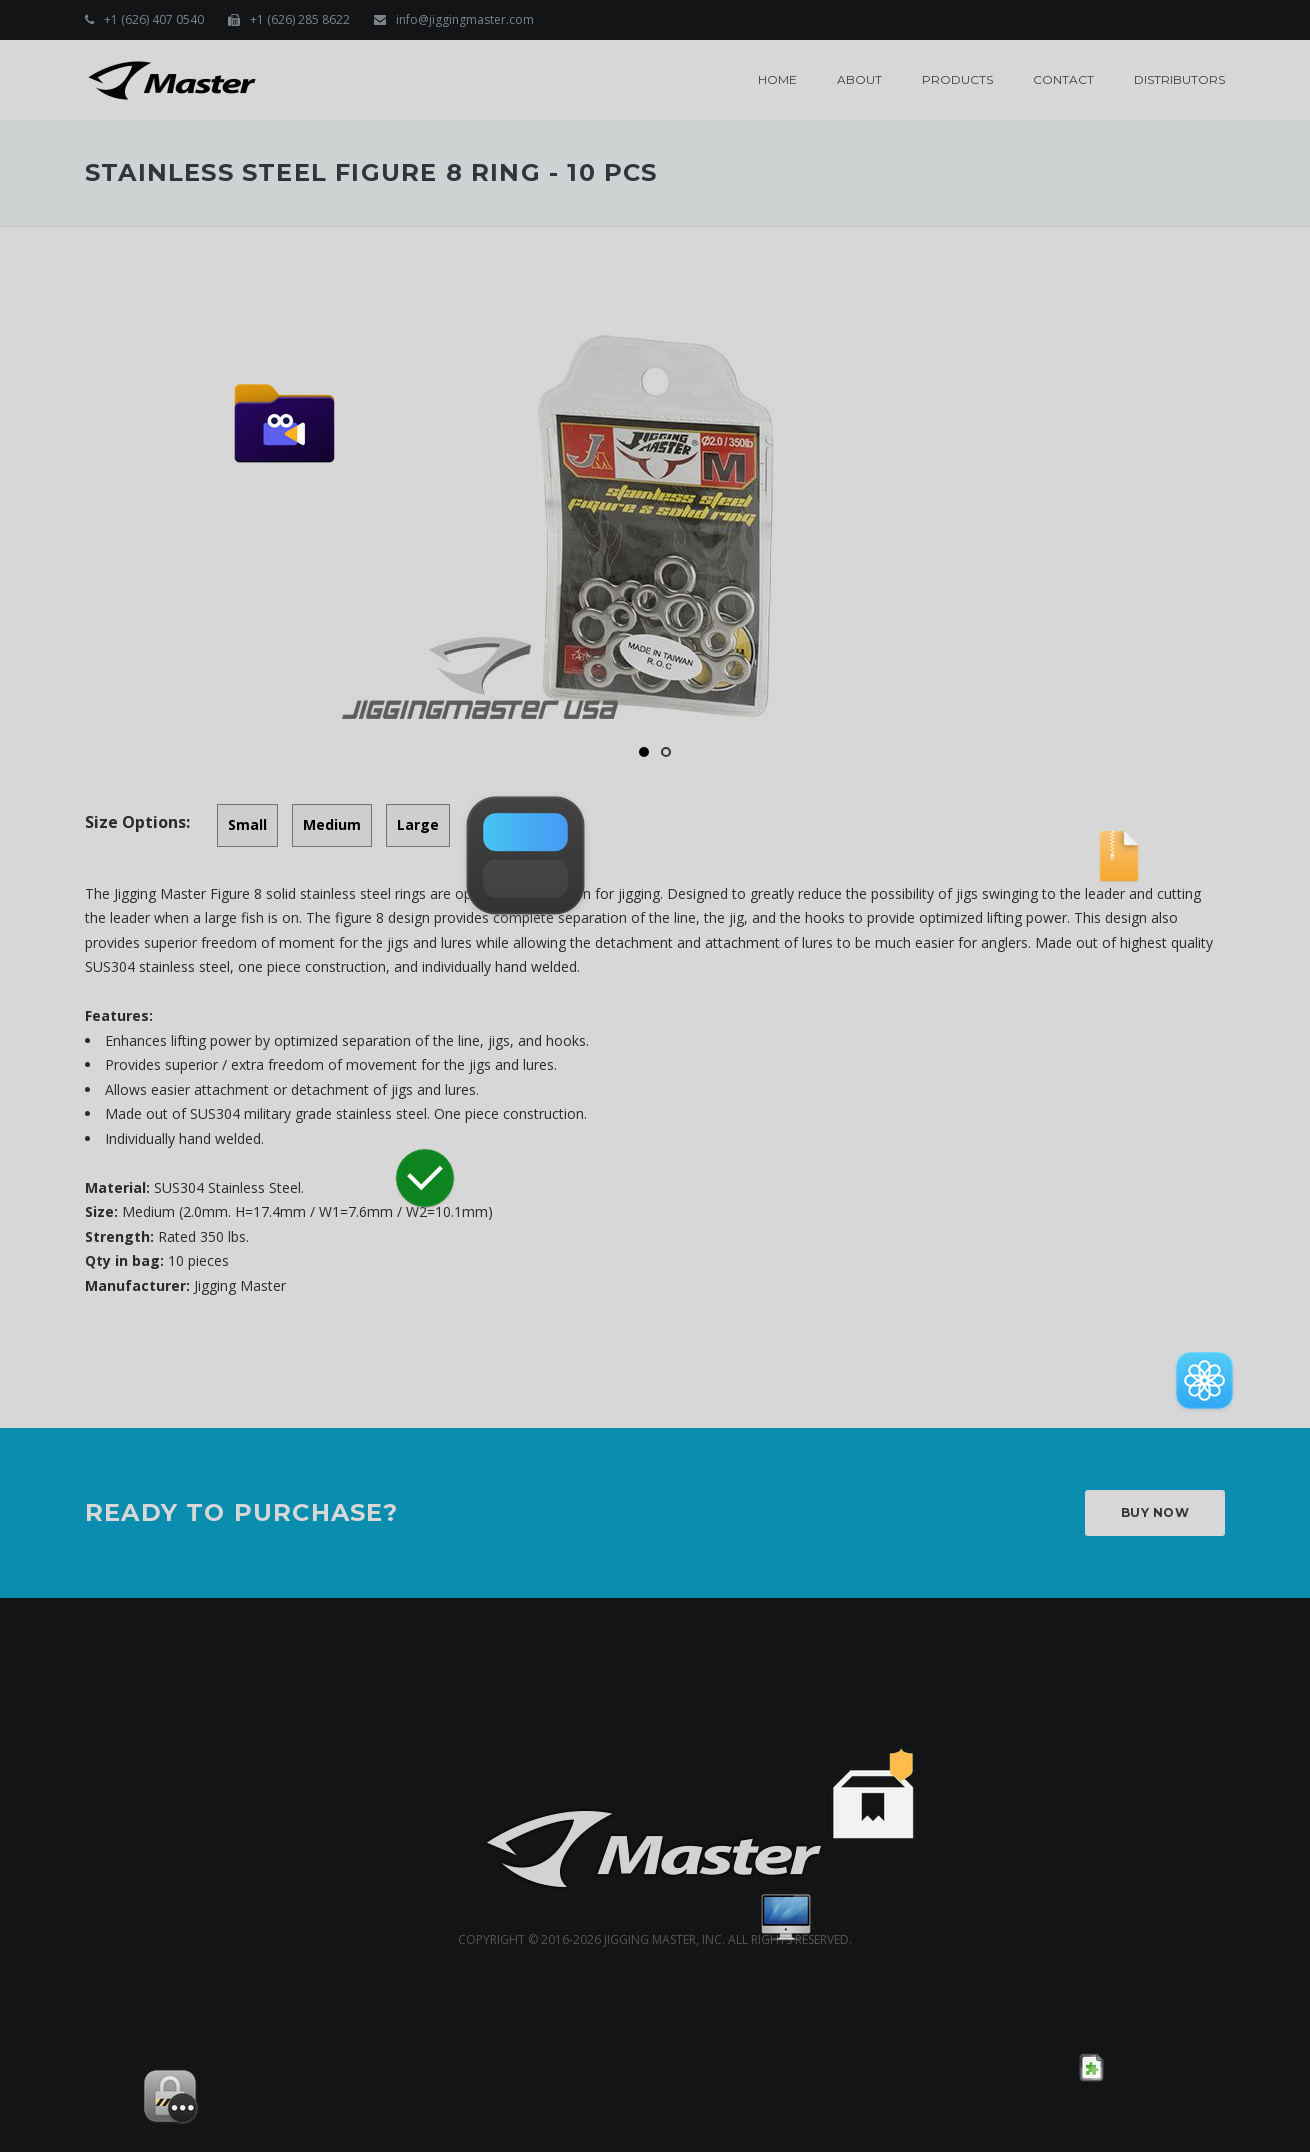  I want to click on indicates a default or selected item, so click(425, 1178).